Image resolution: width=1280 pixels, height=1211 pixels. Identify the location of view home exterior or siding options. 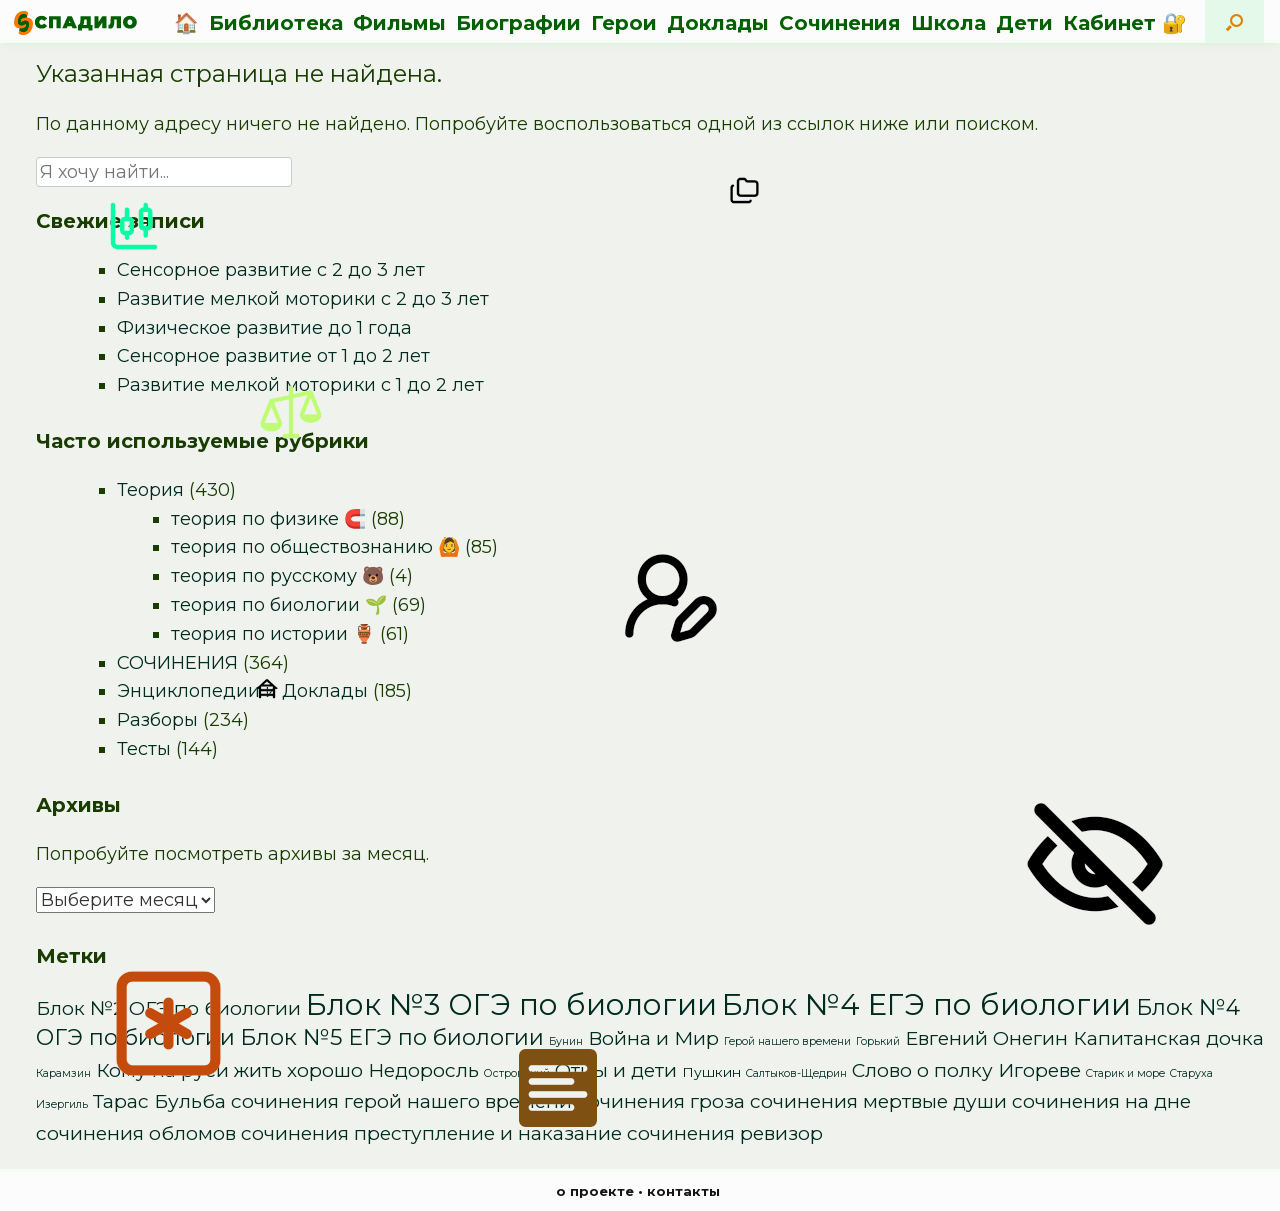
(267, 689).